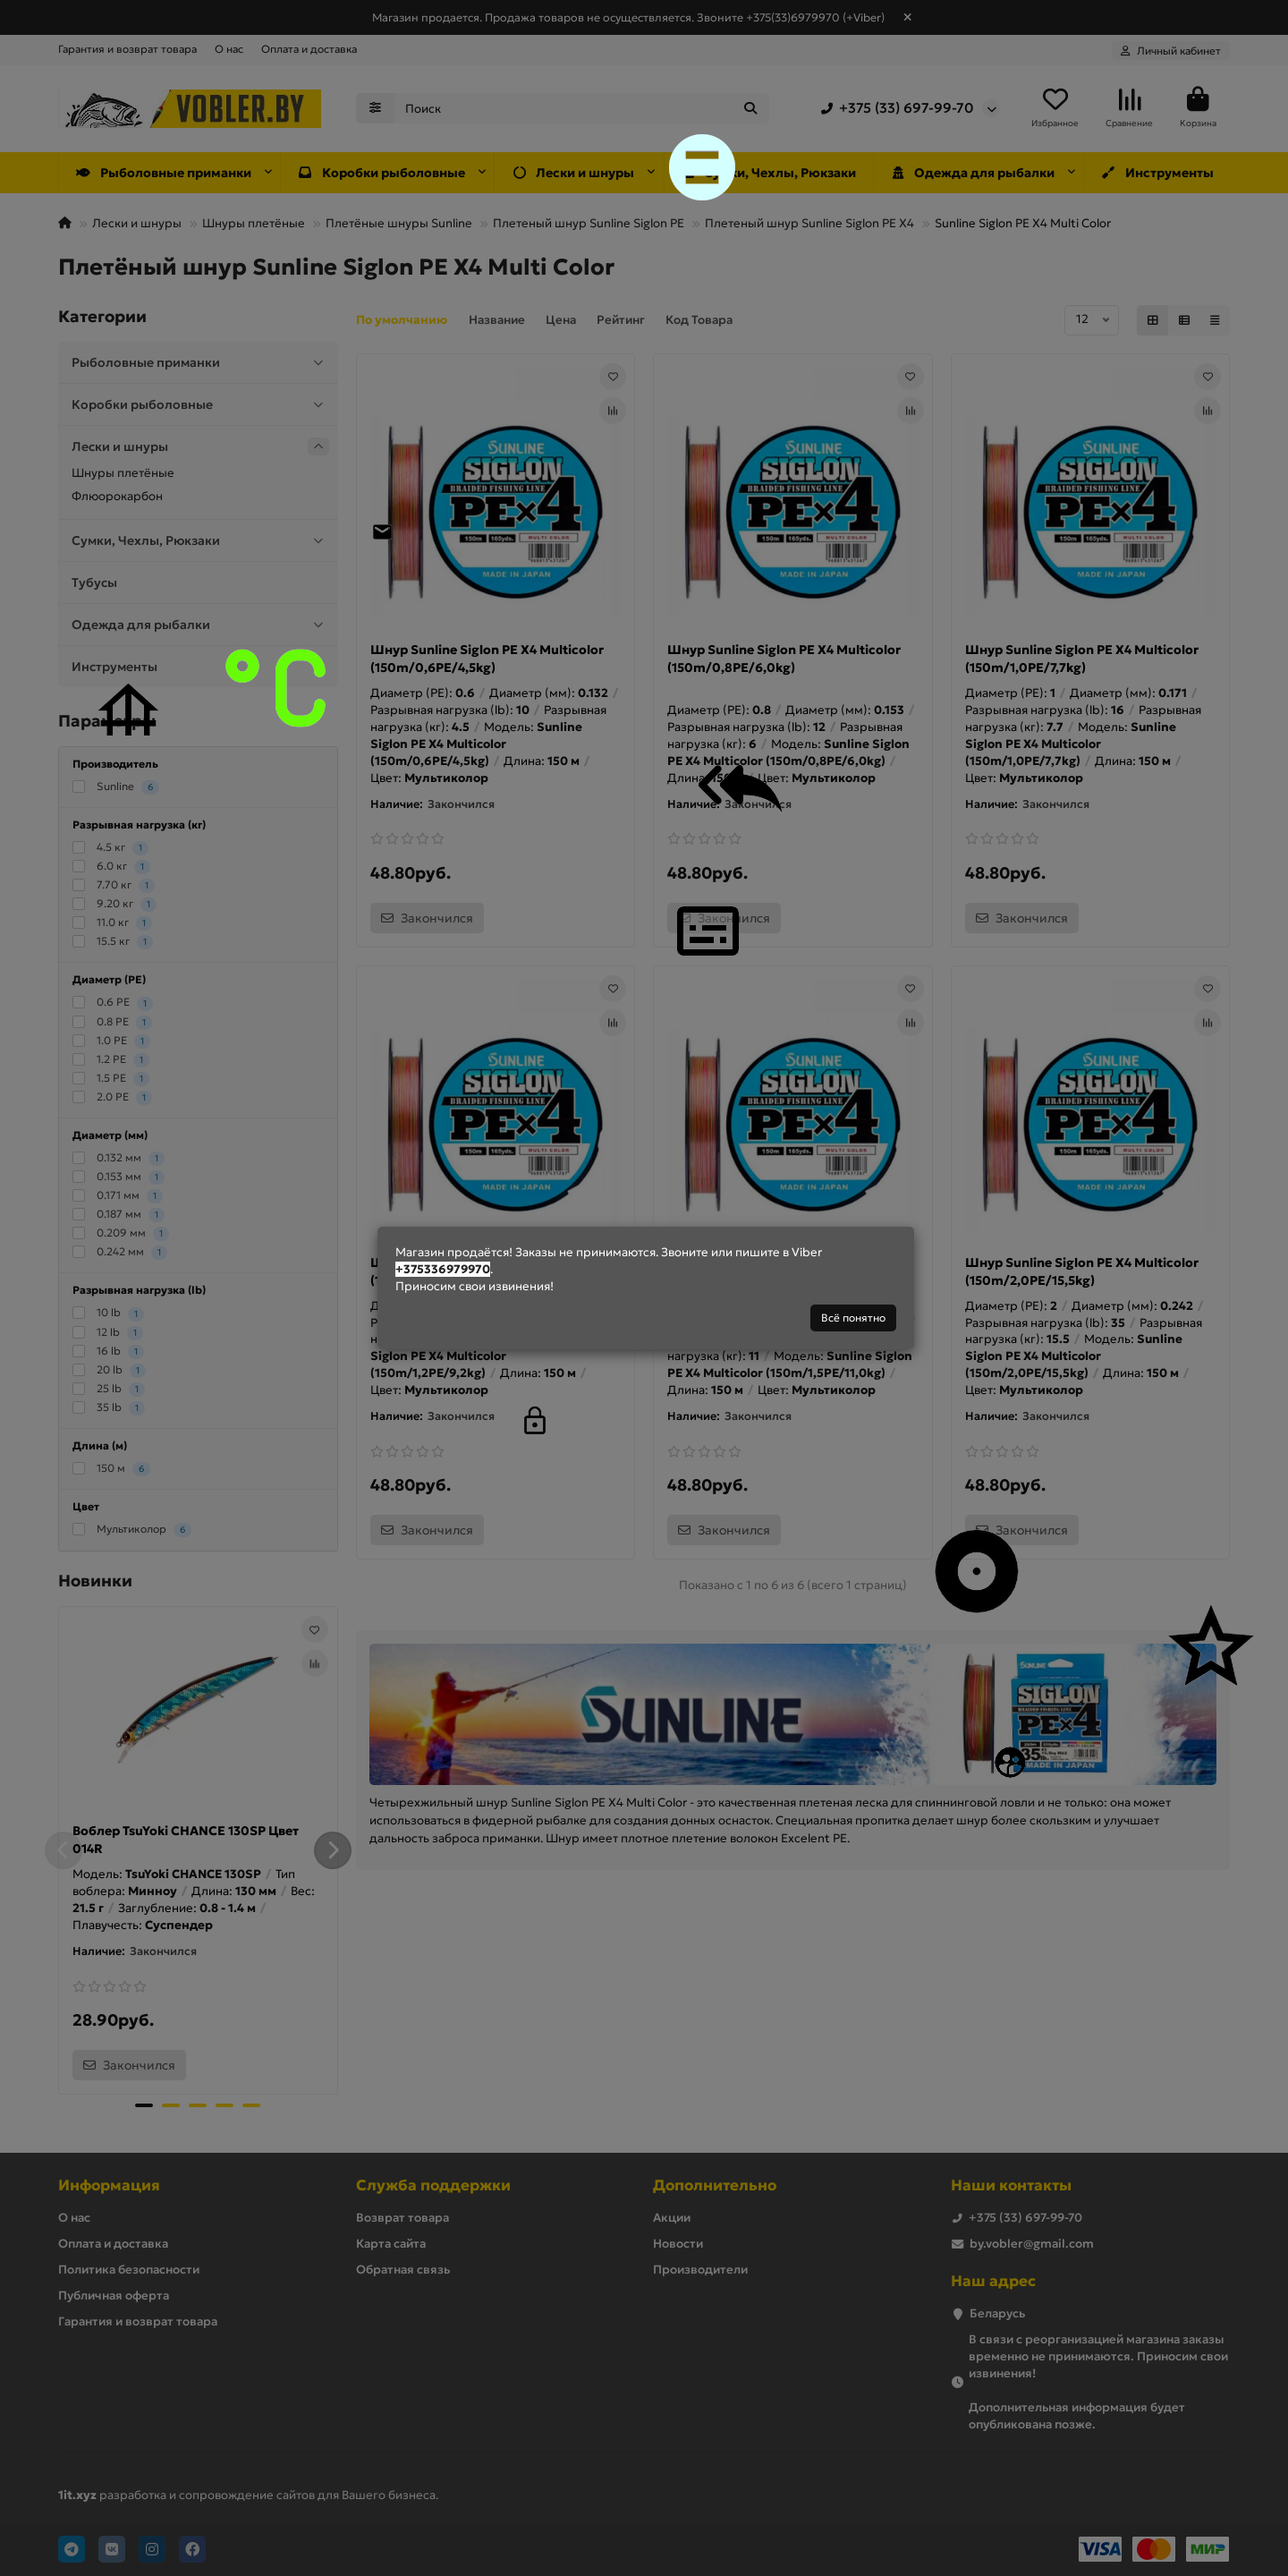  Describe the element at coordinates (275, 688) in the screenshot. I see `display temperature in celsius` at that location.